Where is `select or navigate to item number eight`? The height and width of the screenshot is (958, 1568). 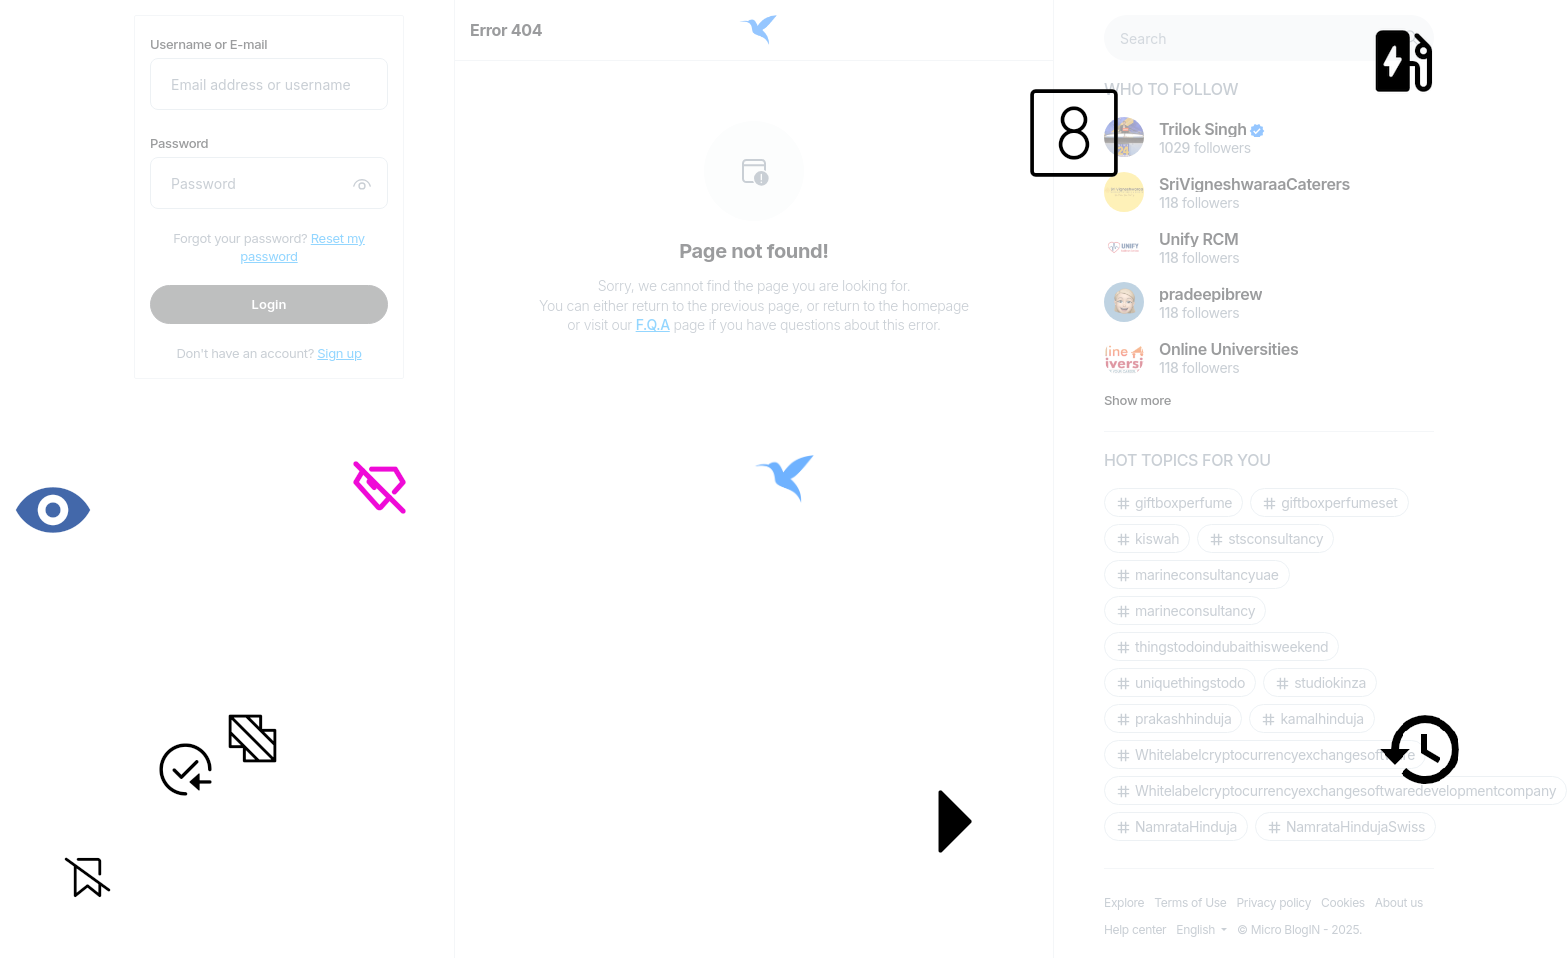 select or navigate to item number eight is located at coordinates (1074, 133).